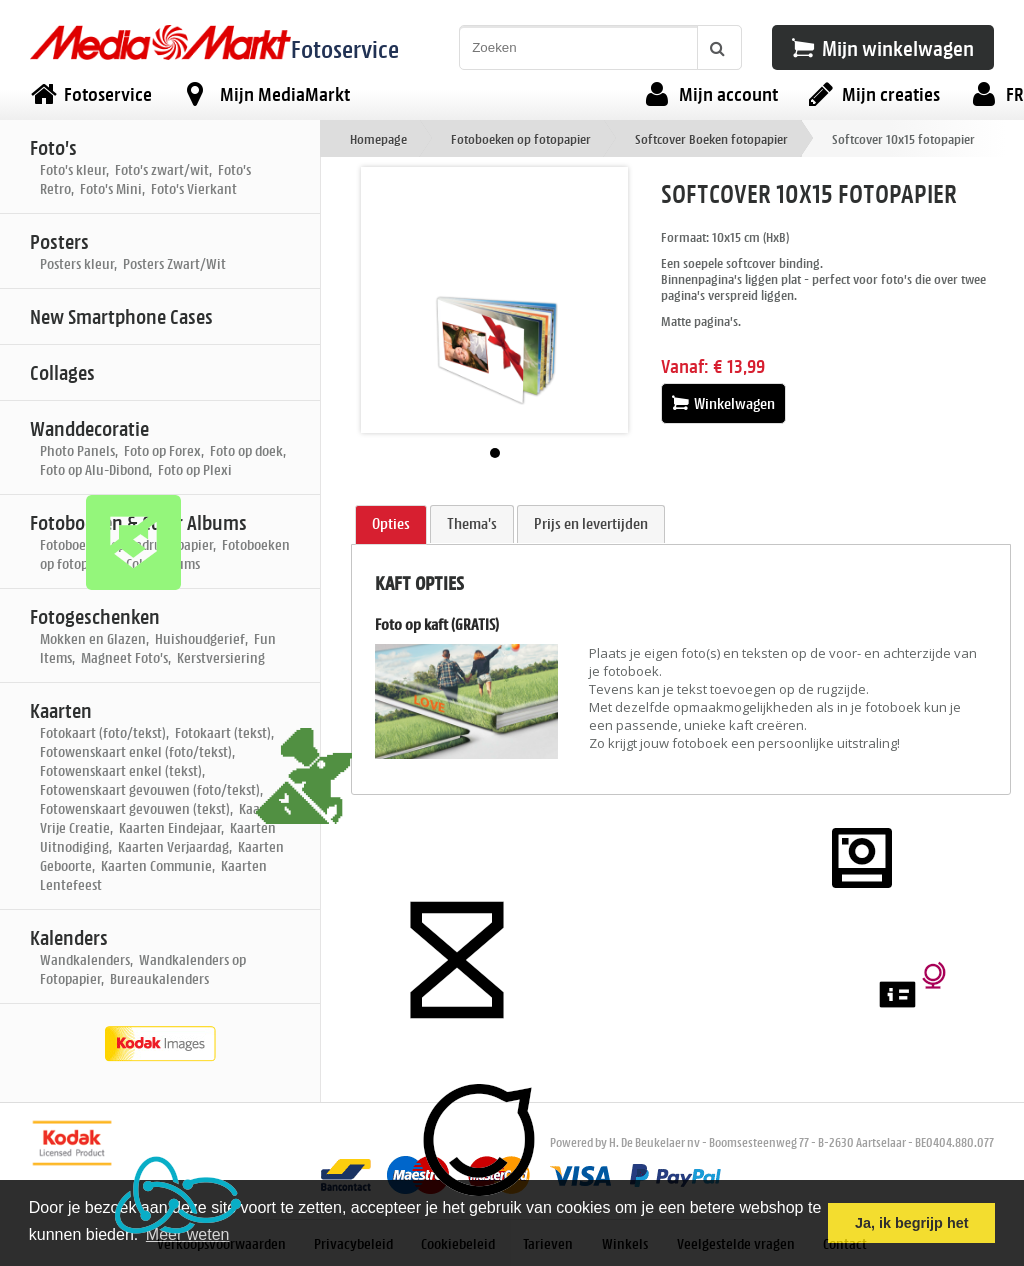 The image size is (1024, 1266). I want to click on clubforce app or service logo, so click(133, 542).